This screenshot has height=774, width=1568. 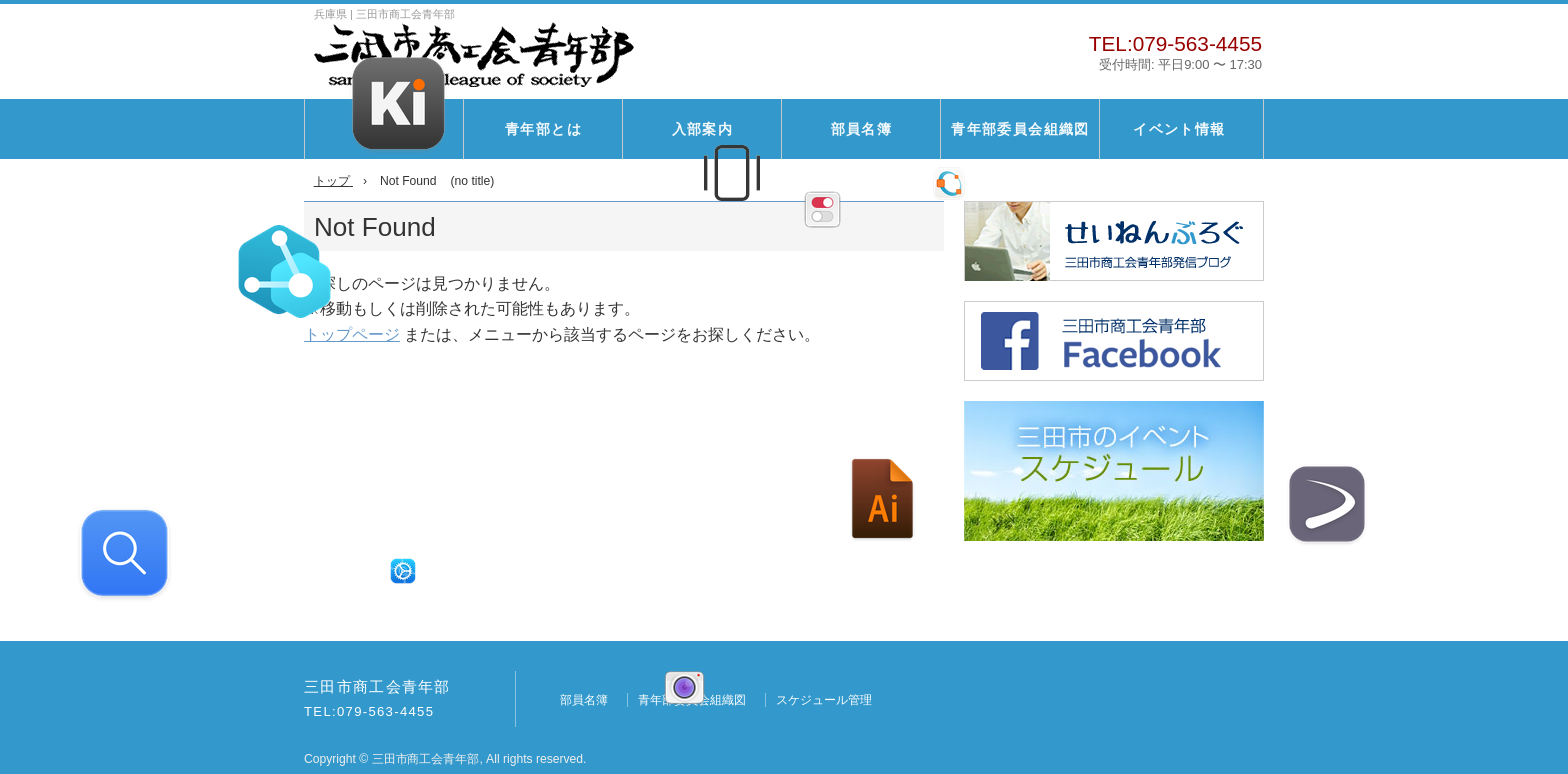 What do you see at coordinates (284, 271) in the screenshot?
I see `open the twins app for managing paired or linked items` at bounding box center [284, 271].